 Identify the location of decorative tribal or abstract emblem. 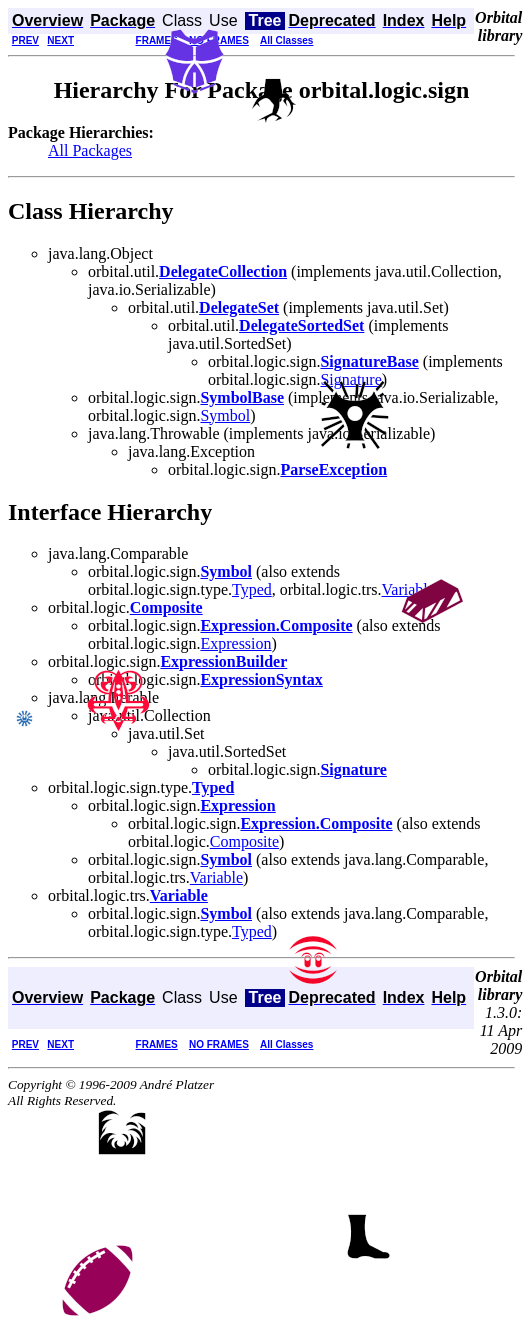
(118, 700).